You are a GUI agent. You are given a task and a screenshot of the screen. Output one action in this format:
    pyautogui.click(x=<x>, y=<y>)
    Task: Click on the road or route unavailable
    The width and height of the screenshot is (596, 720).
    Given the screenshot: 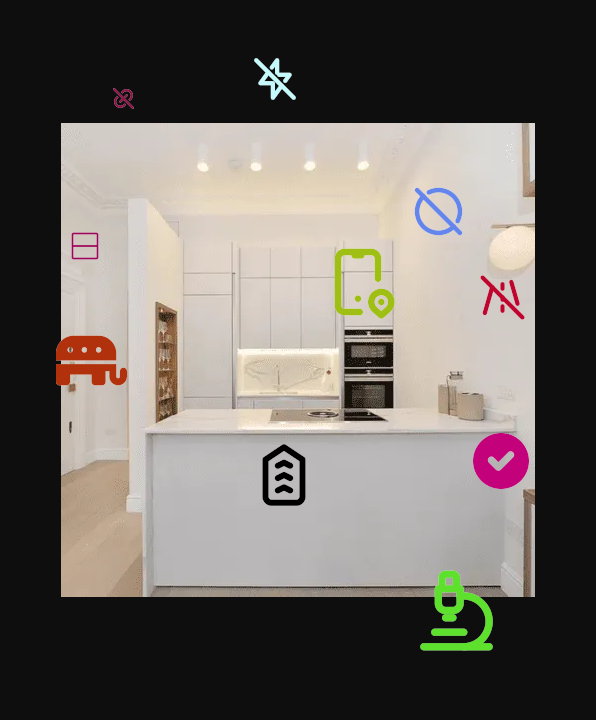 What is the action you would take?
    pyautogui.click(x=502, y=297)
    